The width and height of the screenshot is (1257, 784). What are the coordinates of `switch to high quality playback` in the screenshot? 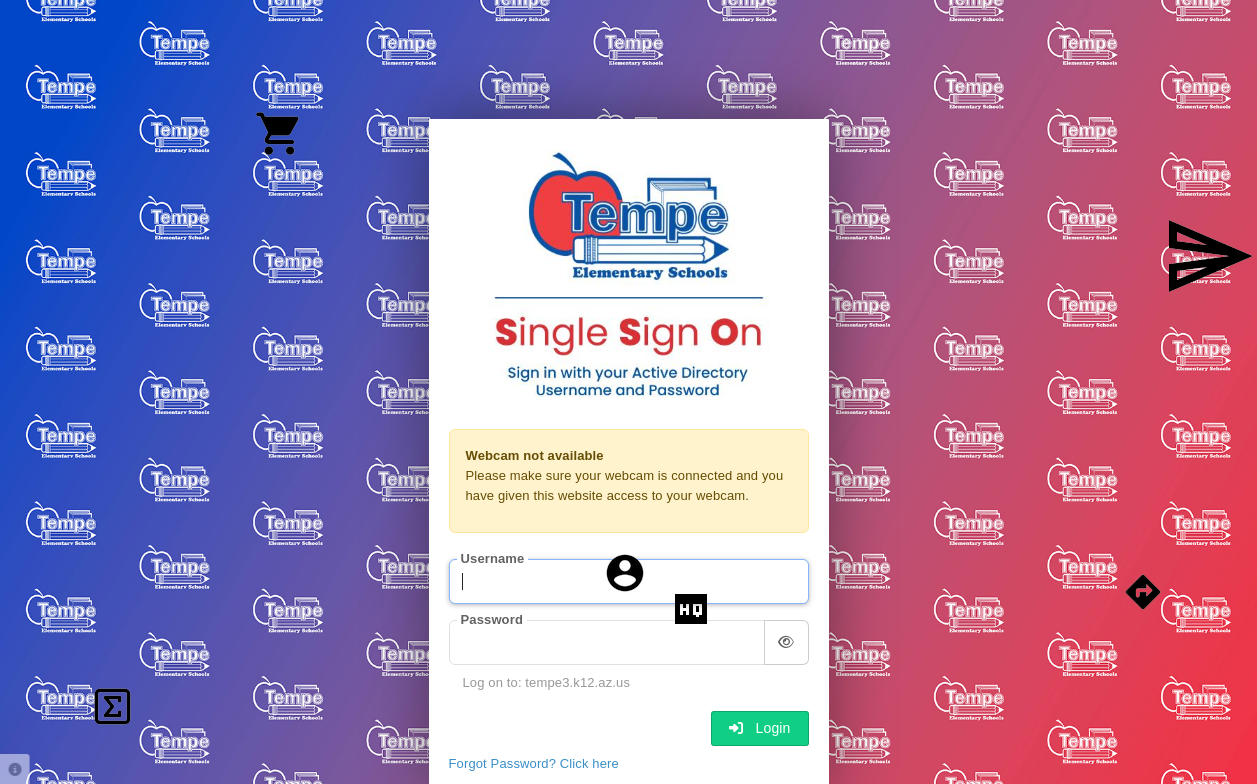 It's located at (691, 609).